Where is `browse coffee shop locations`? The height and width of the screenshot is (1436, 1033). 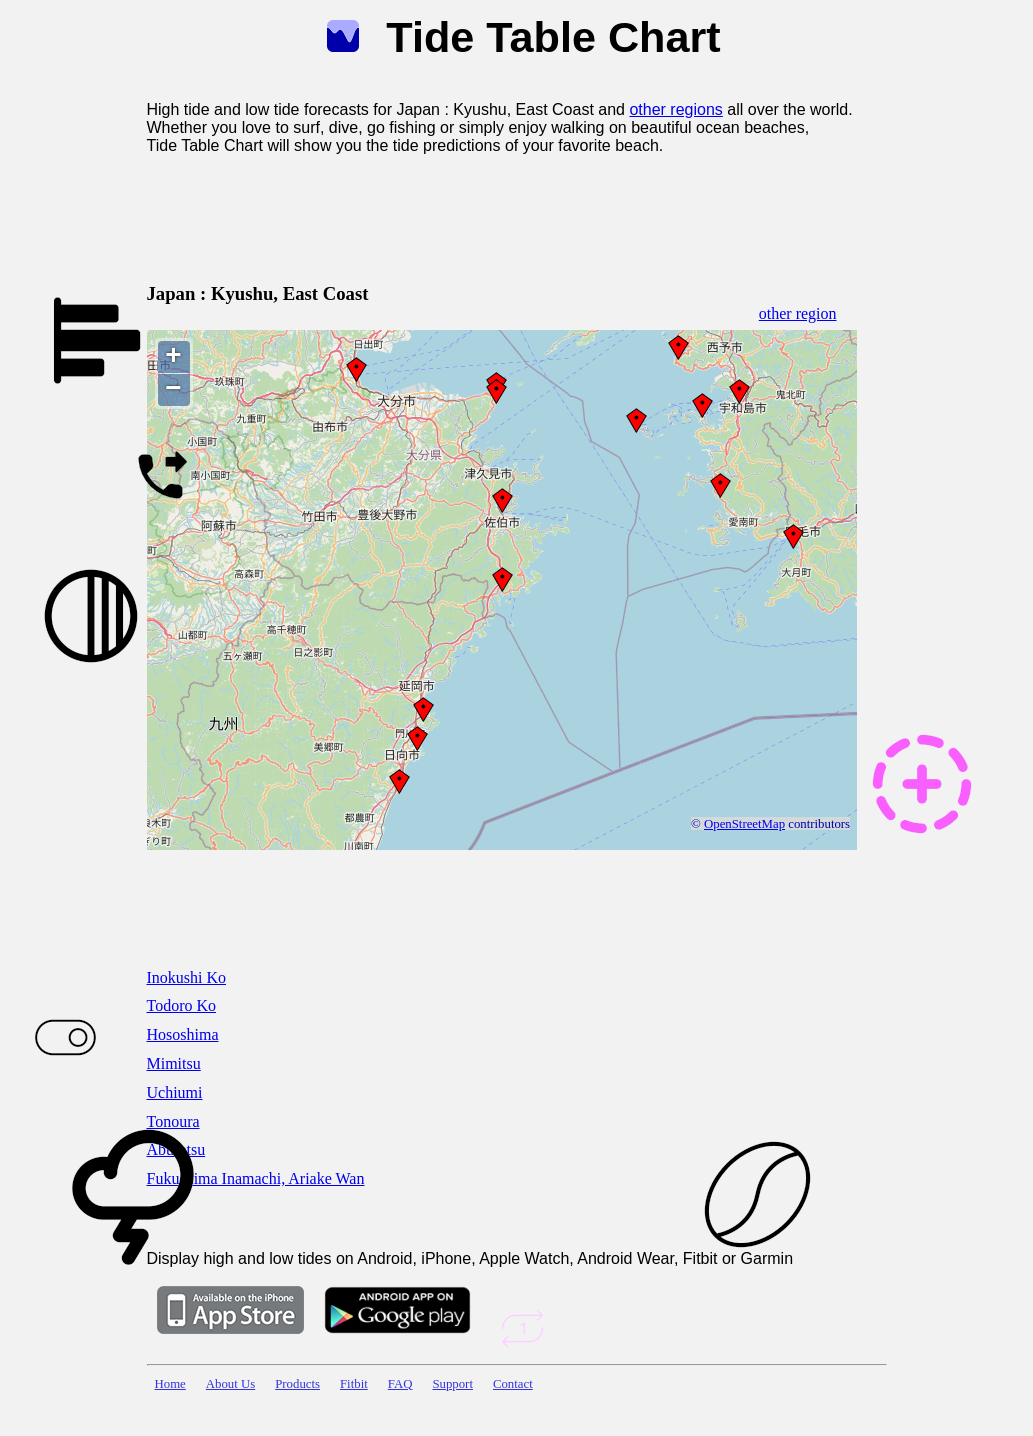
browse coffee shop locations is located at coordinates (757, 1194).